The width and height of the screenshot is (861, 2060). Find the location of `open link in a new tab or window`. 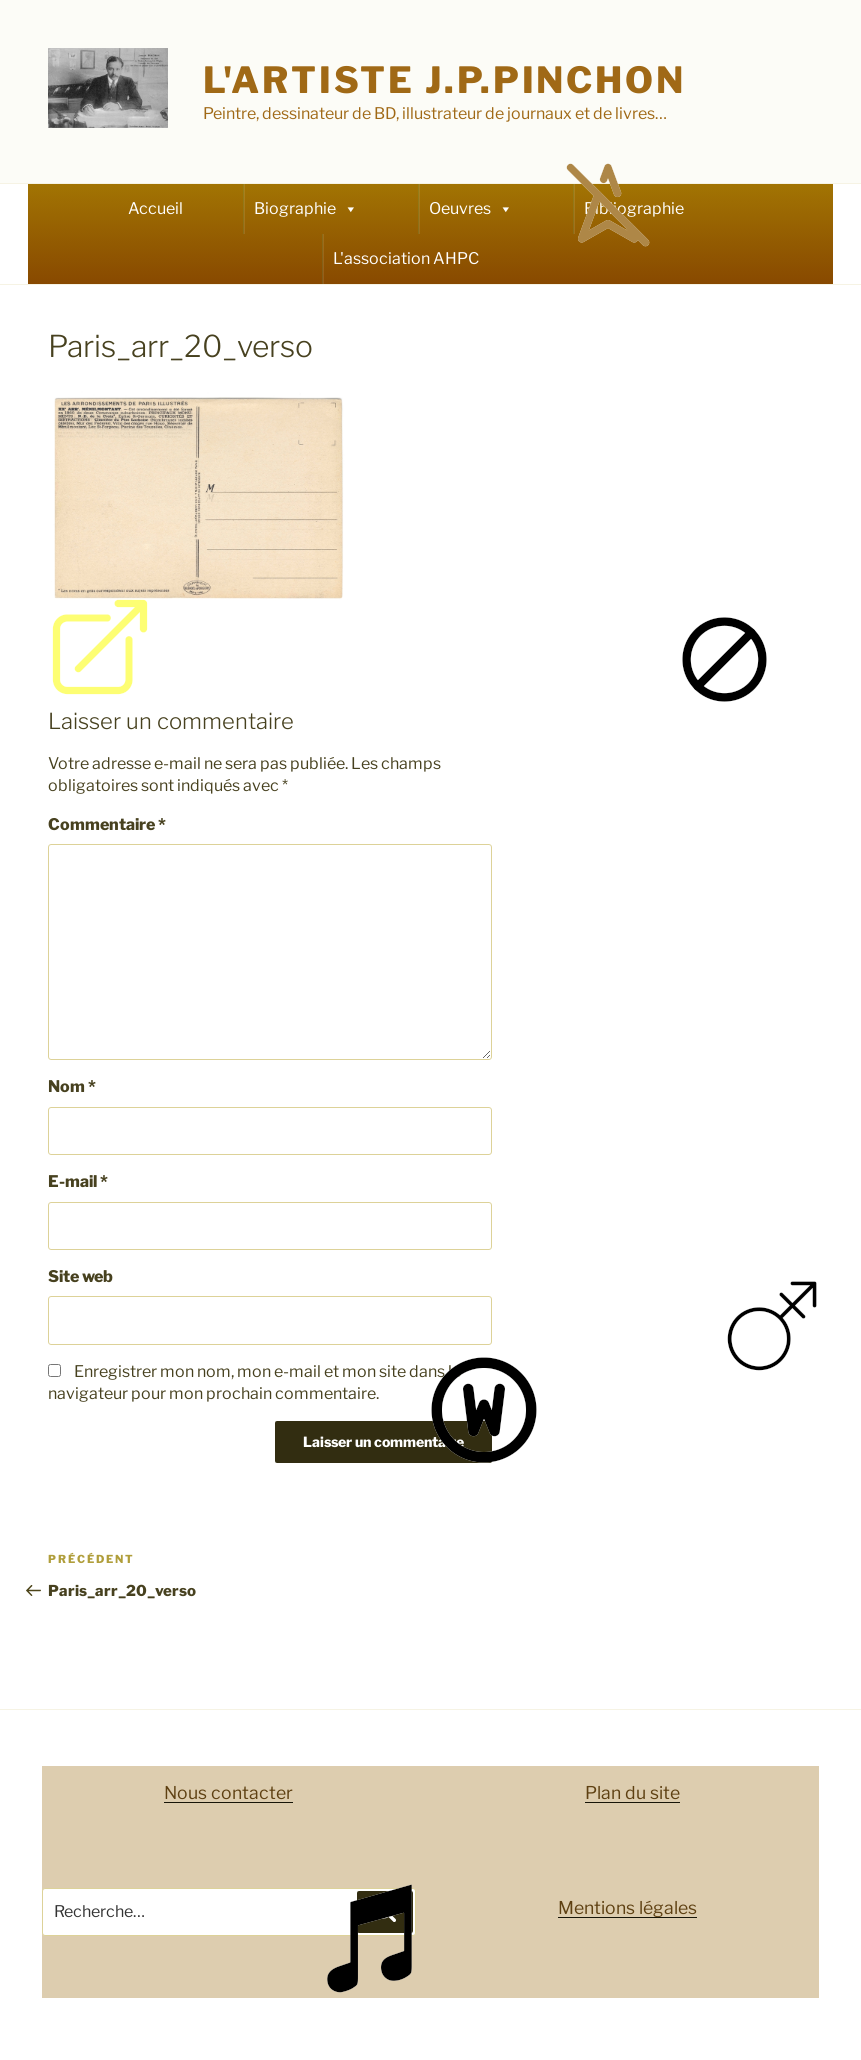

open link in a new tab or window is located at coordinates (100, 647).